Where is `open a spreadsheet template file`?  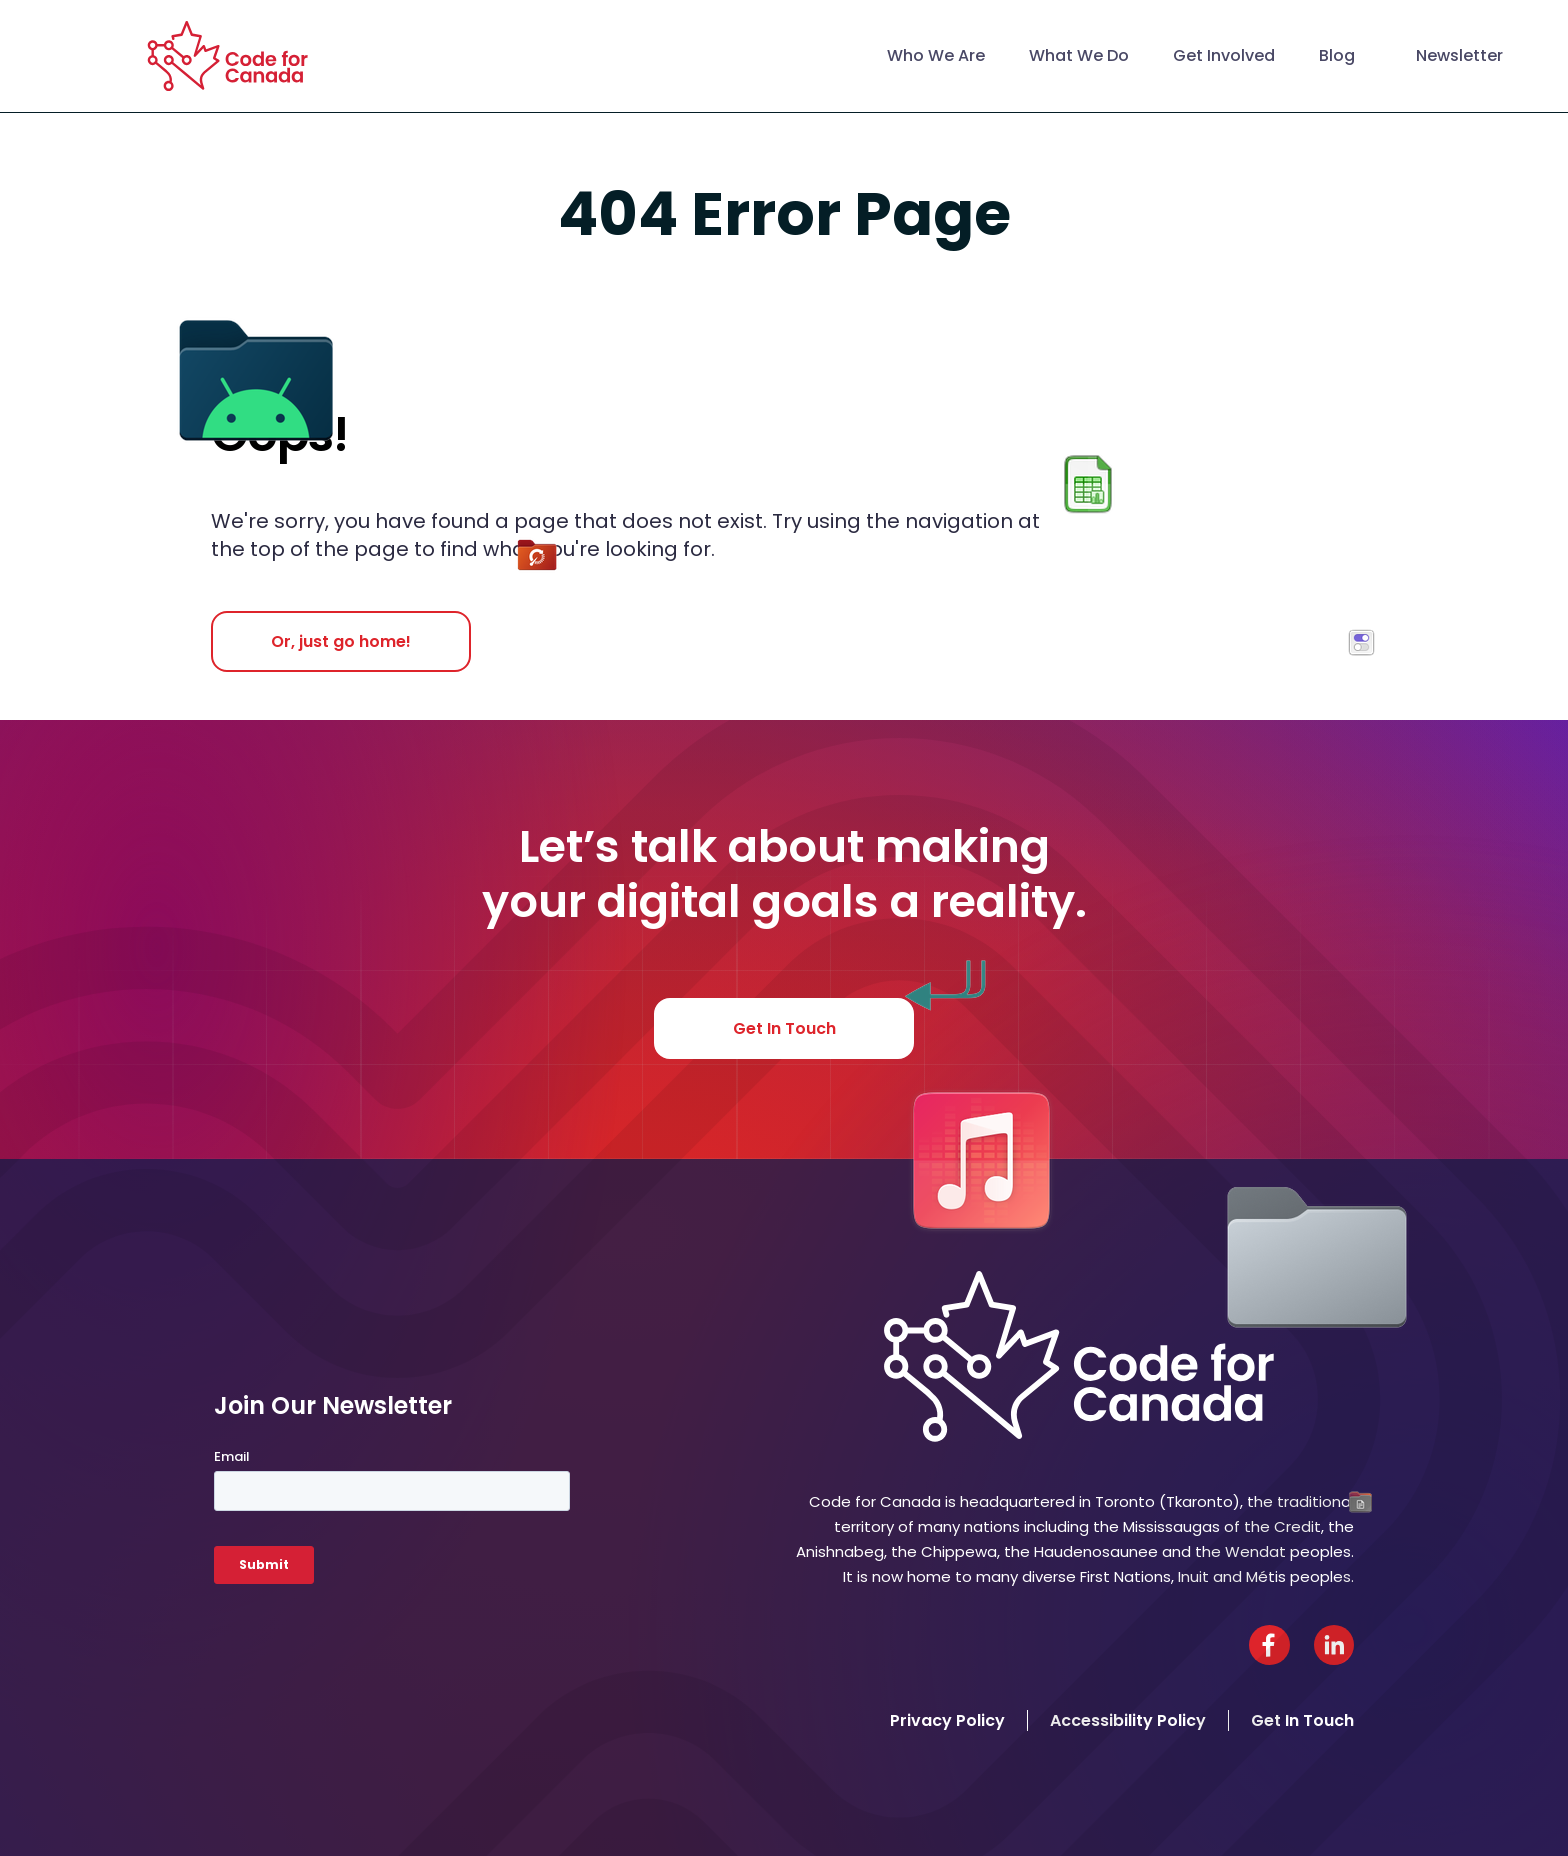
open a spreadsheet template file is located at coordinates (1088, 484).